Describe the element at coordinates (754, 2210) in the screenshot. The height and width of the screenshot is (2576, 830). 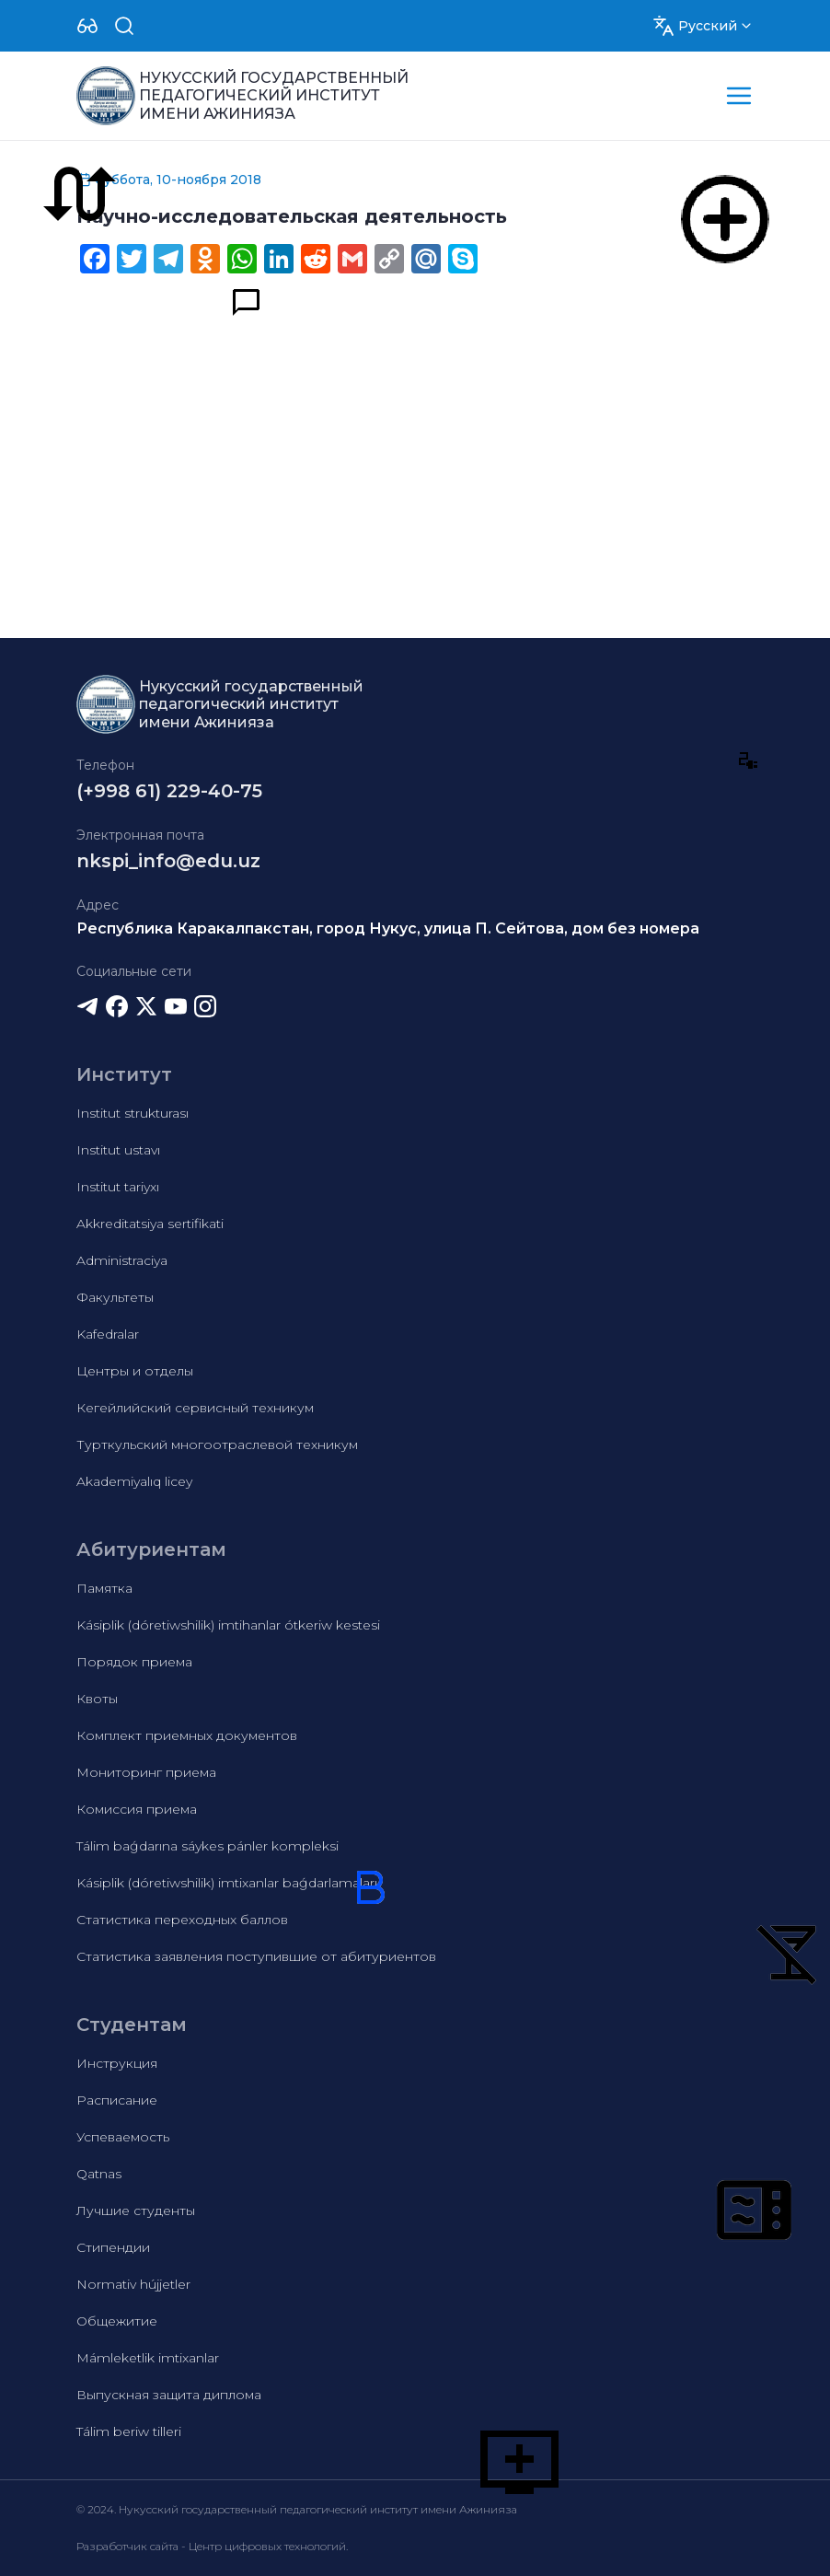
I see `access microwave controls or settings` at that location.